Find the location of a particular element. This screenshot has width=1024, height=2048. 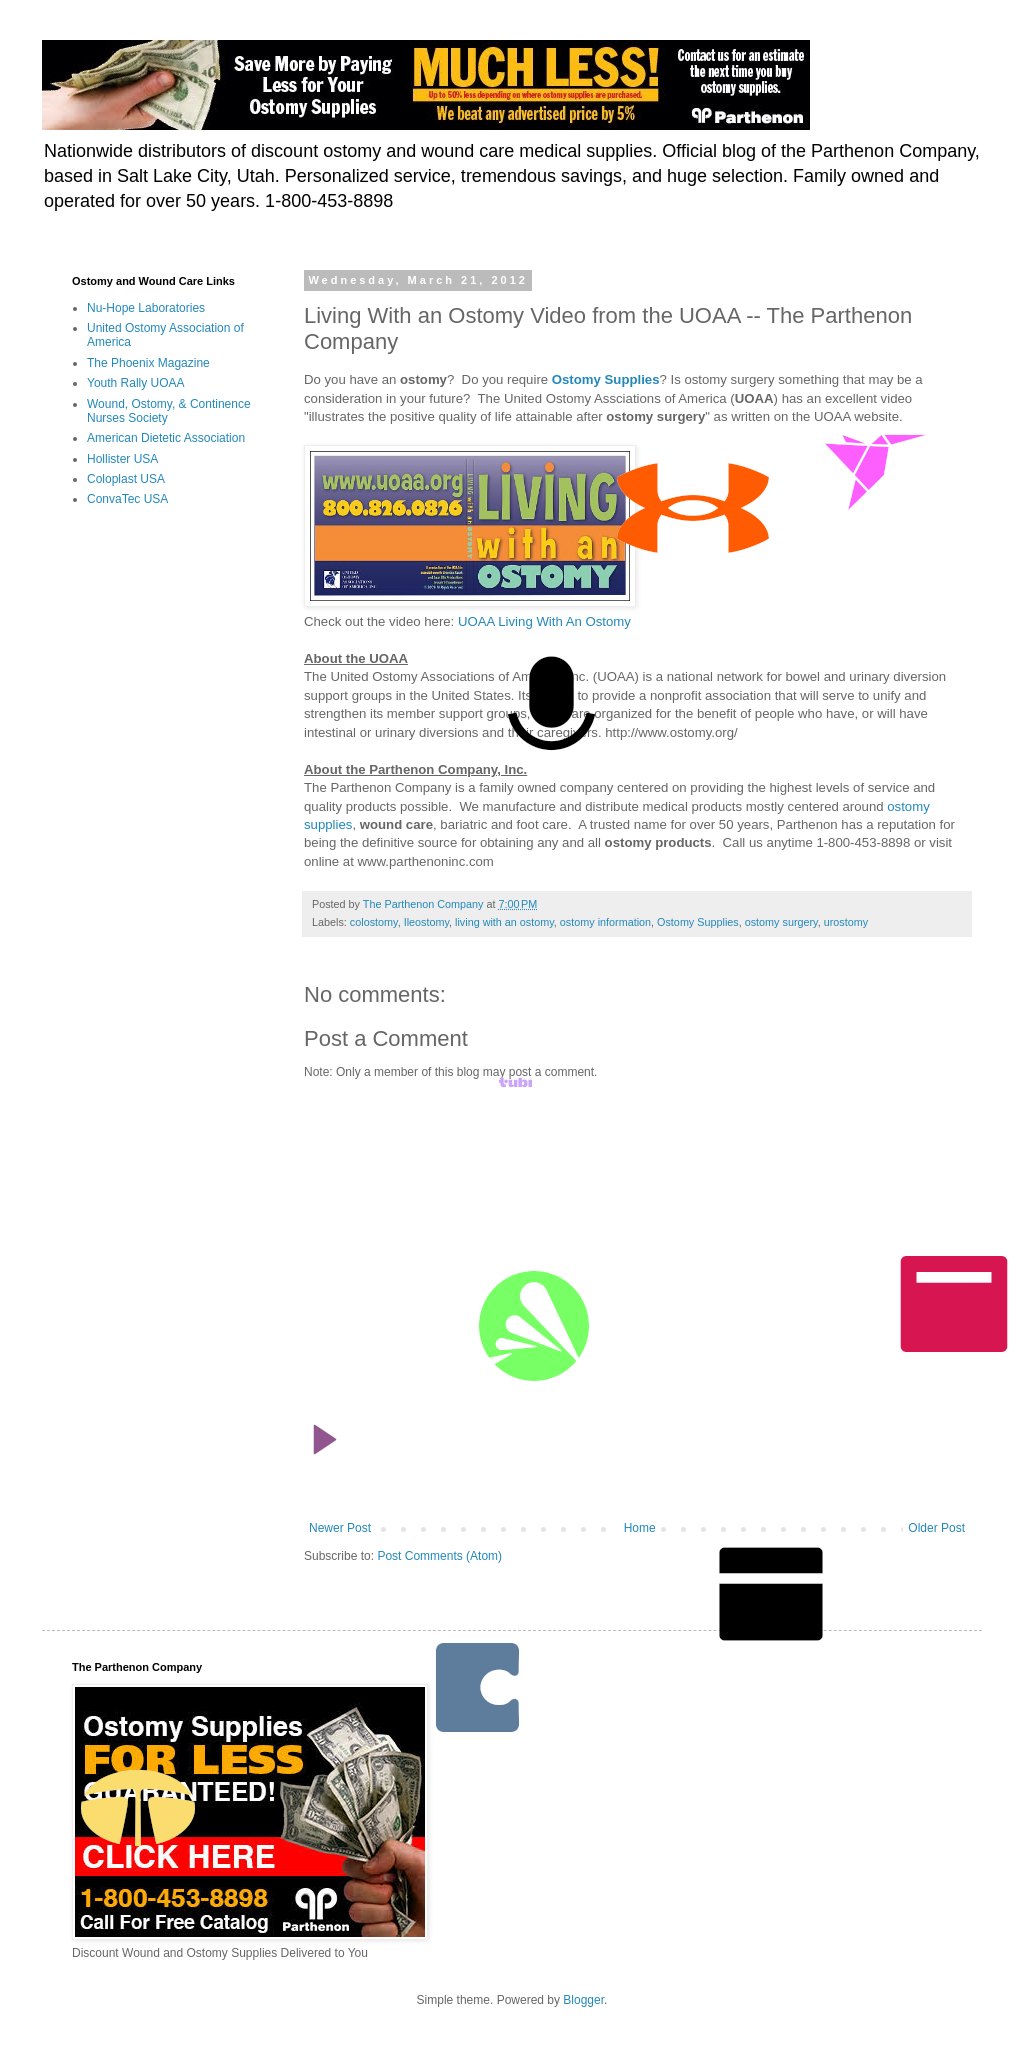

tata group company logo is located at coordinates (138, 1808).